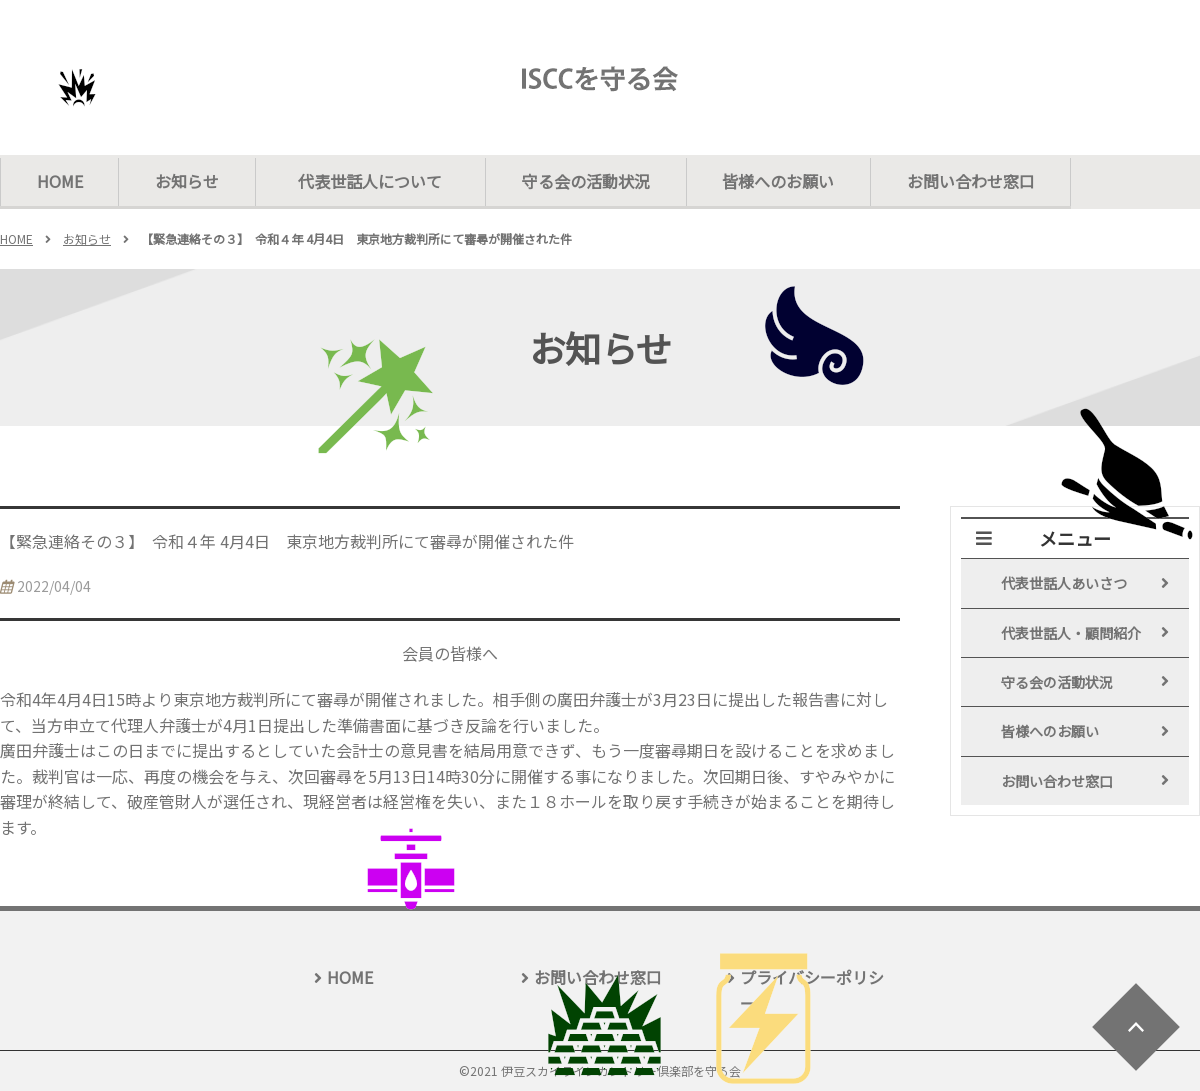  What do you see at coordinates (77, 88) in the screenshot?
I see `indicates a mine has been triggered or detonated` at bounding box center [77, 88].